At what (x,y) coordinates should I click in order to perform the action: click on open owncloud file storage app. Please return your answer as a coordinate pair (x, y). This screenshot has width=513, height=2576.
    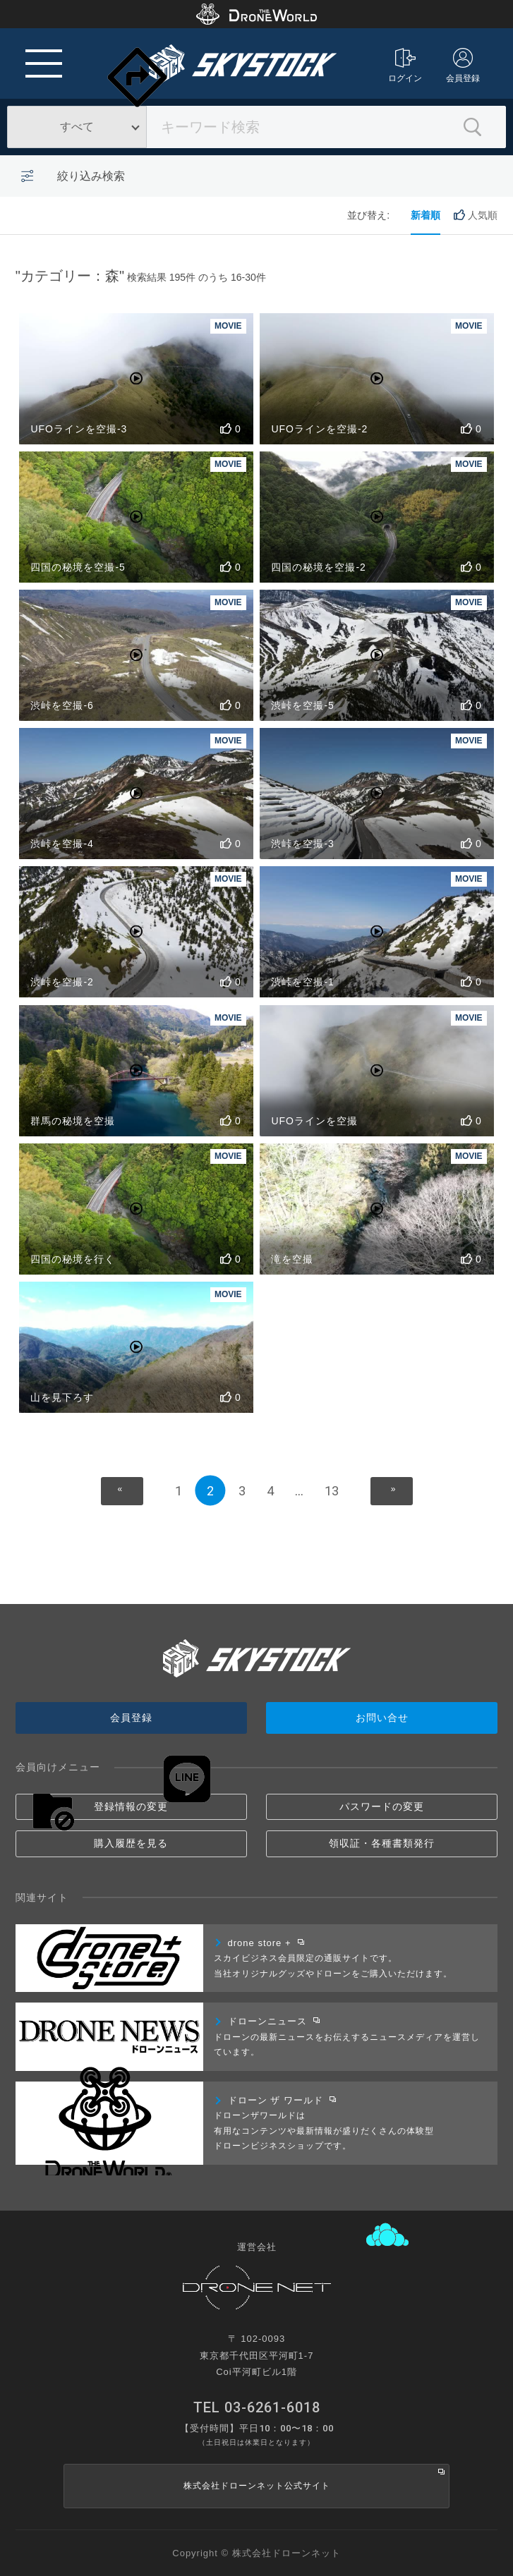
    Looking at the image, I should click on (387, 2235).